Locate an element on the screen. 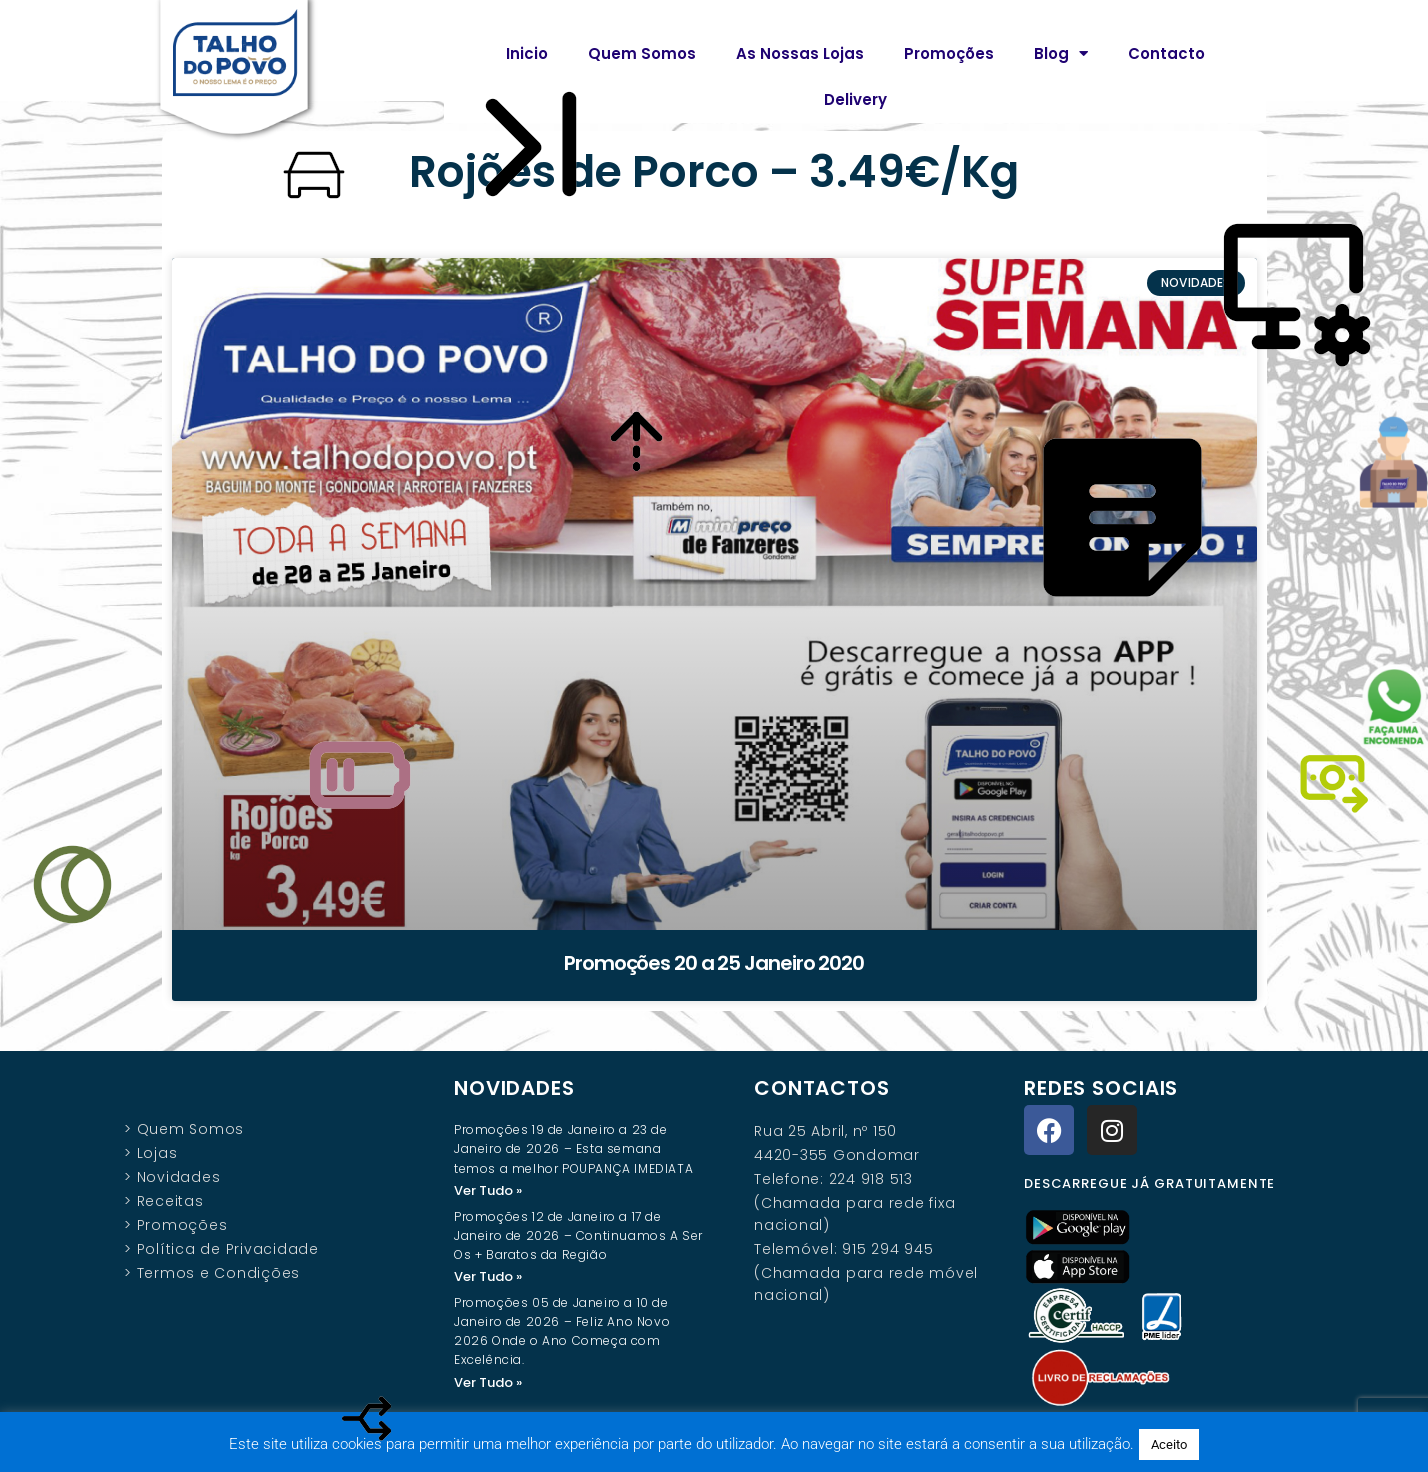 The width and height of the screenshot is (1428, 1472). access vehicle or car-related features is located at coordinates (314, 176).